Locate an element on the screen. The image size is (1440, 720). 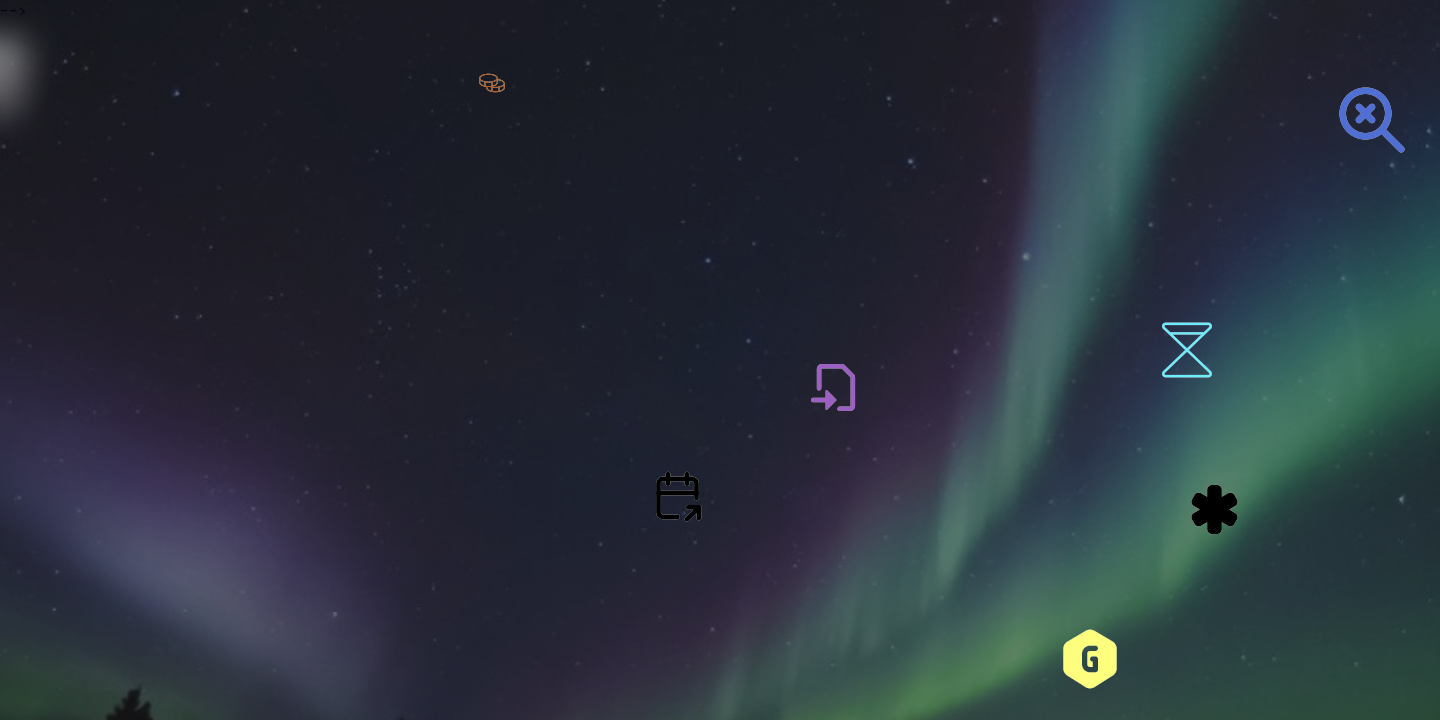
share a calendar event is located at coordinates (677, 495).